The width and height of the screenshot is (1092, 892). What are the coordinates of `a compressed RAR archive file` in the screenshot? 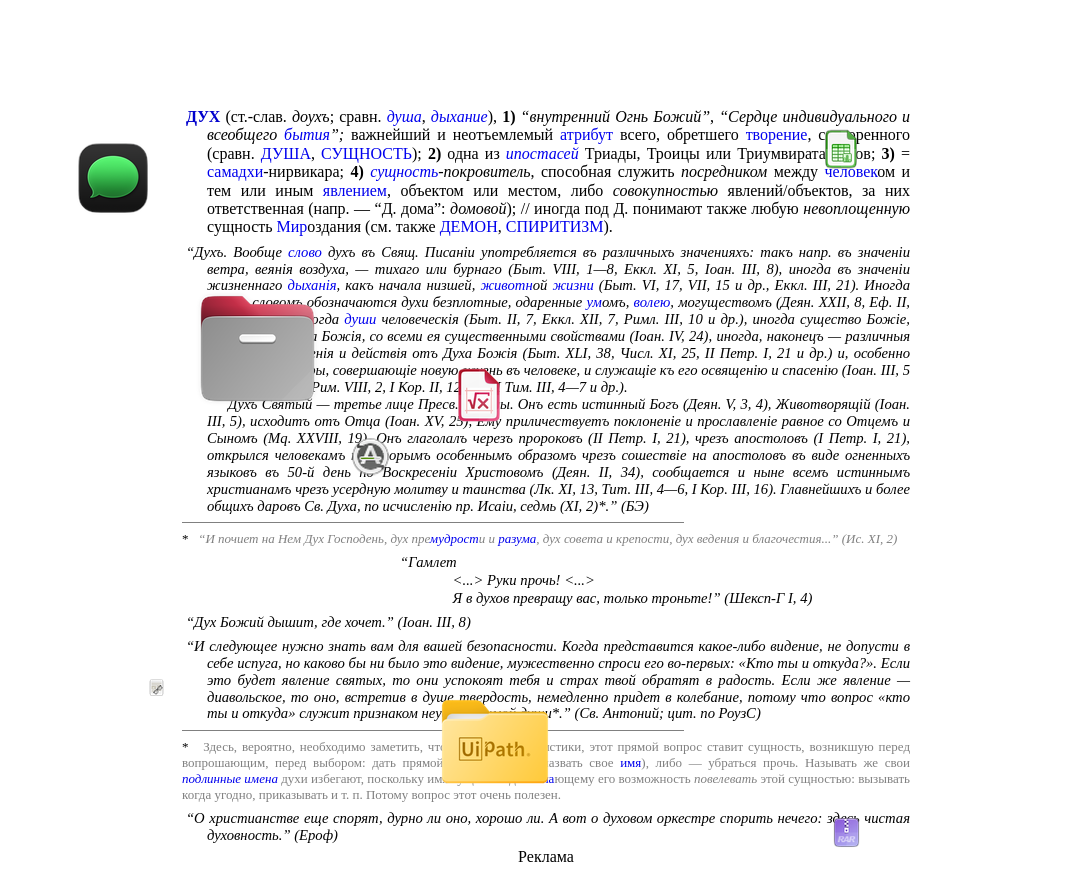 It's located at (846, 832).